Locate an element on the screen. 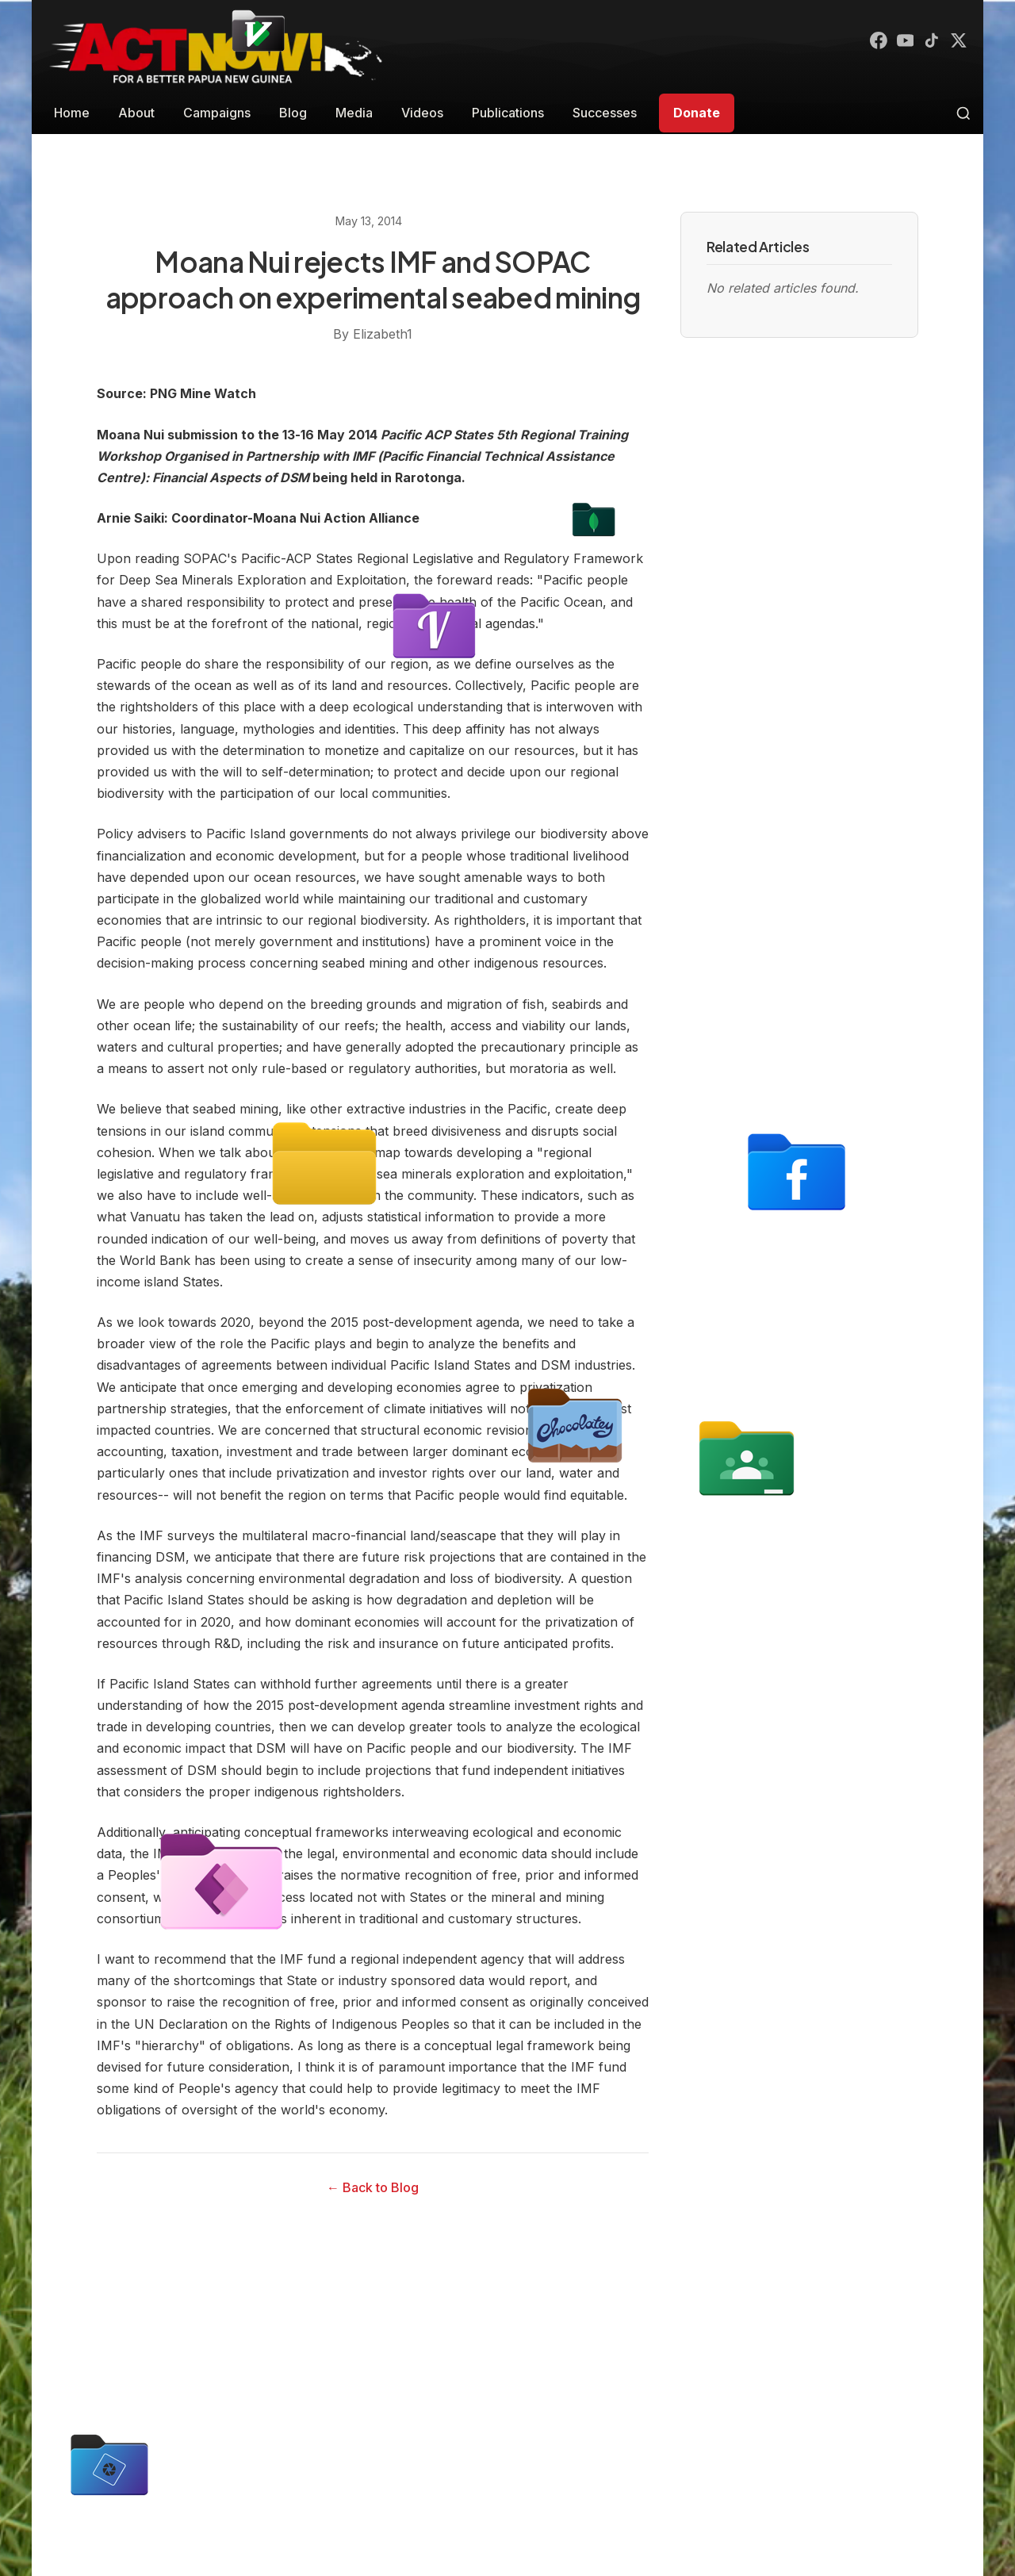 The height and width of the screenshot is (2576, 1015). open mongodb database files folder is located at coordinates (593, 520).